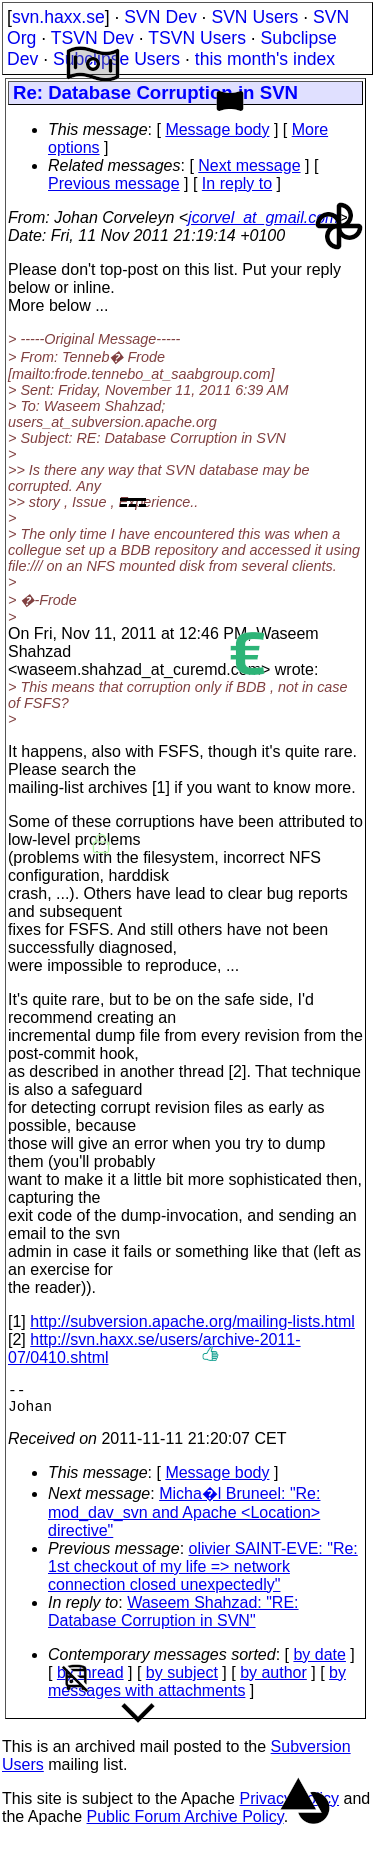  Describe the element at coordinates (93, 64) in the screenshot. I see `view payment or transaction details` at that location.